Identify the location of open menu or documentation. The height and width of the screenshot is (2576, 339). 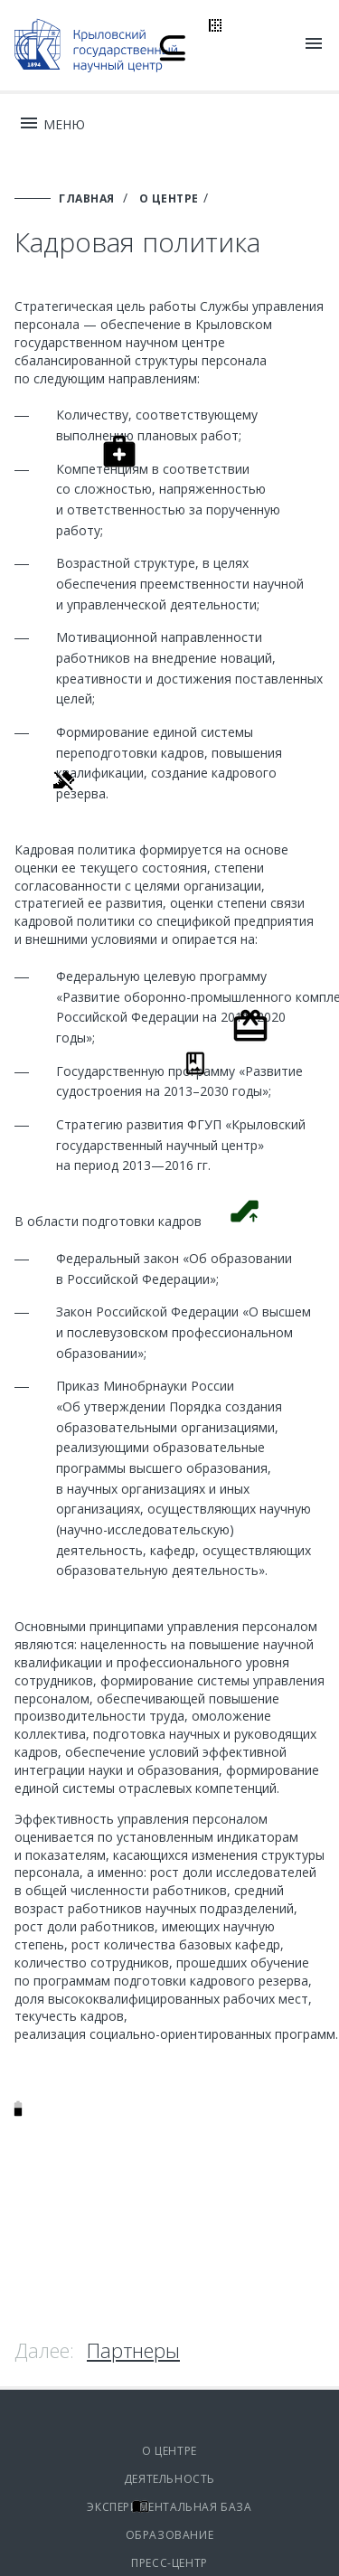
(140, 2505).